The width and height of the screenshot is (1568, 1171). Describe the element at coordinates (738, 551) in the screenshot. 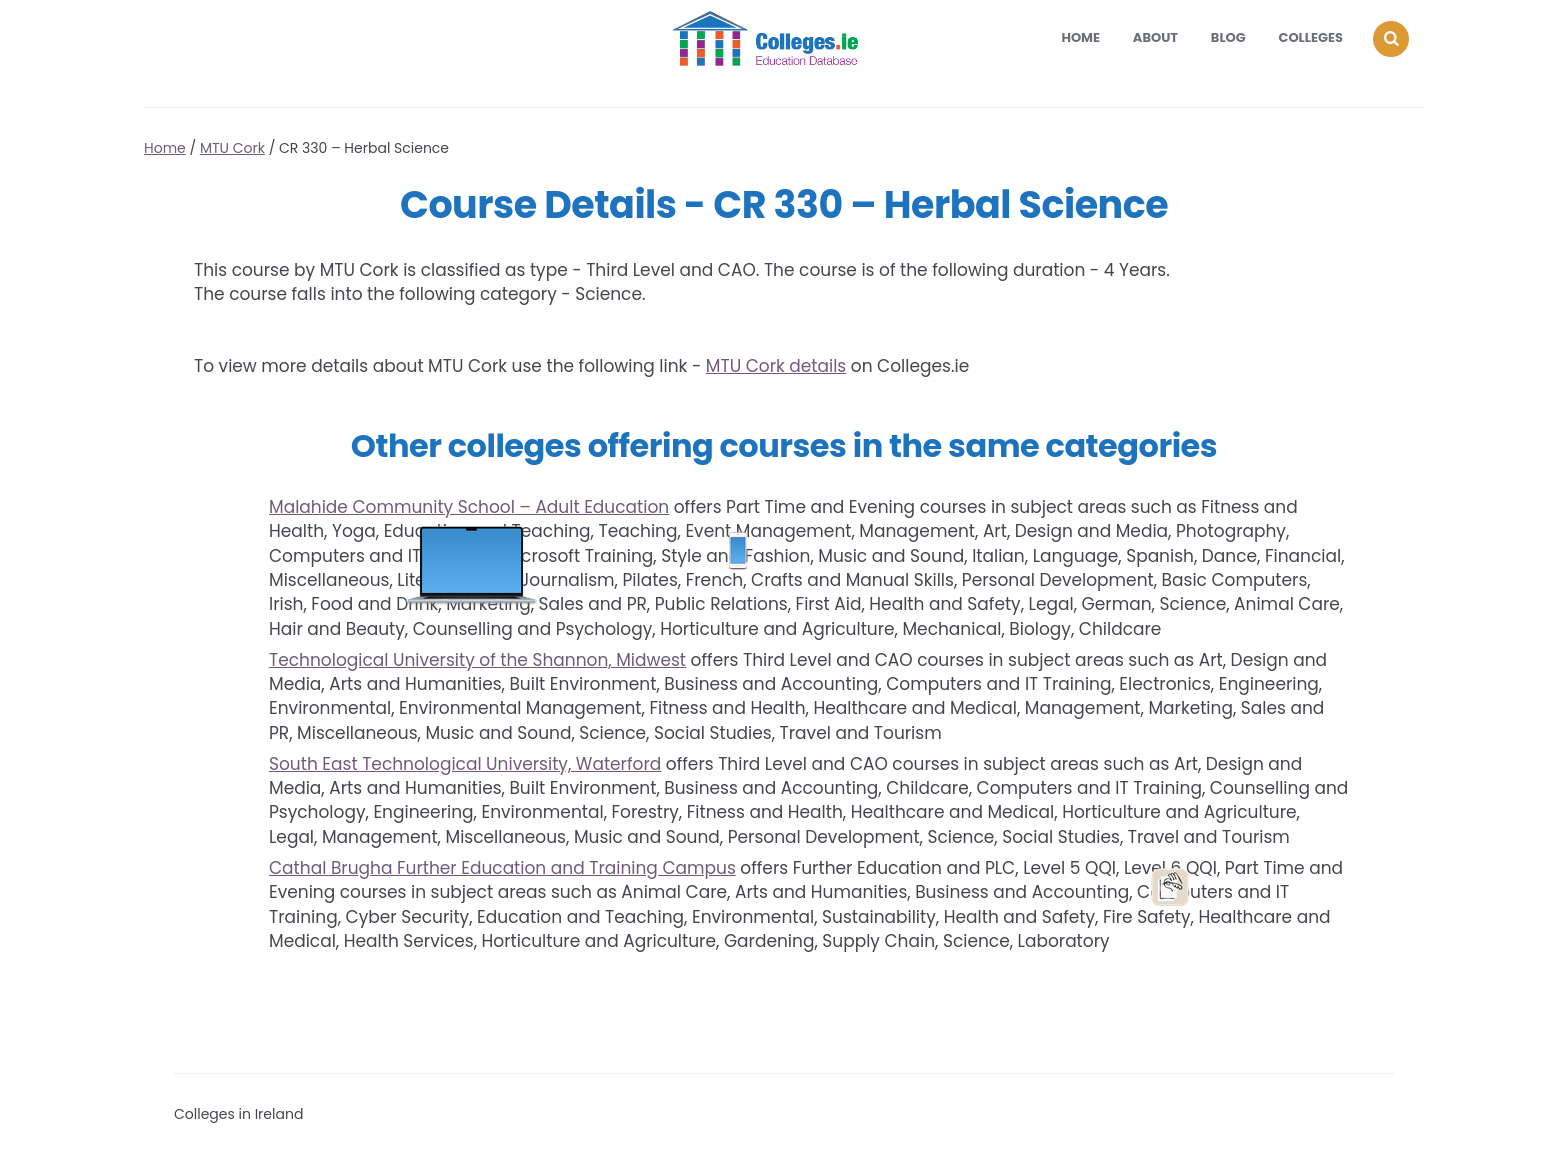

I see `iPod Touch device connected` at that location.